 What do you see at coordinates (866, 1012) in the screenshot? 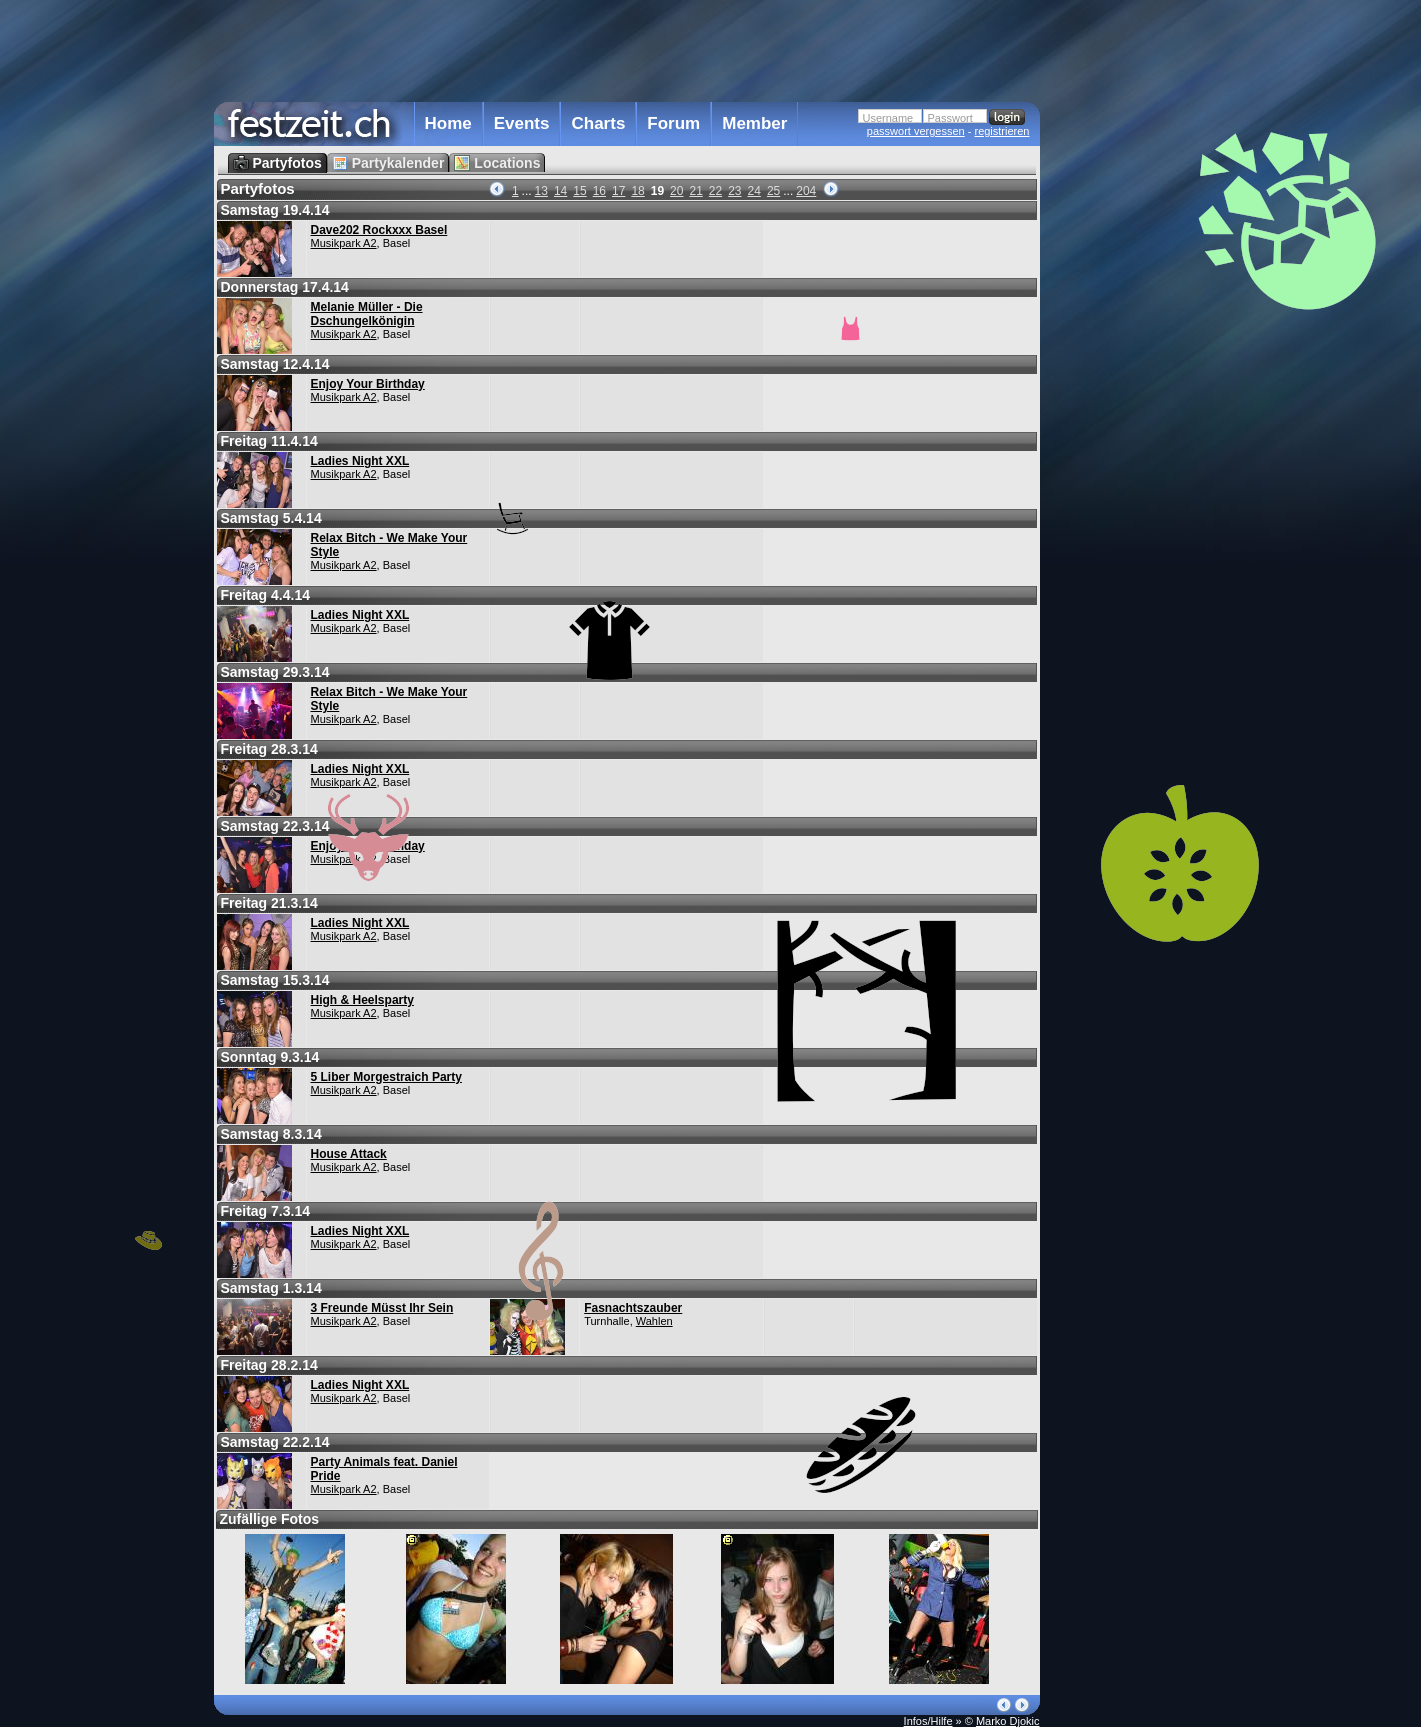
I see `enter a forest zone or nature area` at bounding box center [866, 1012].